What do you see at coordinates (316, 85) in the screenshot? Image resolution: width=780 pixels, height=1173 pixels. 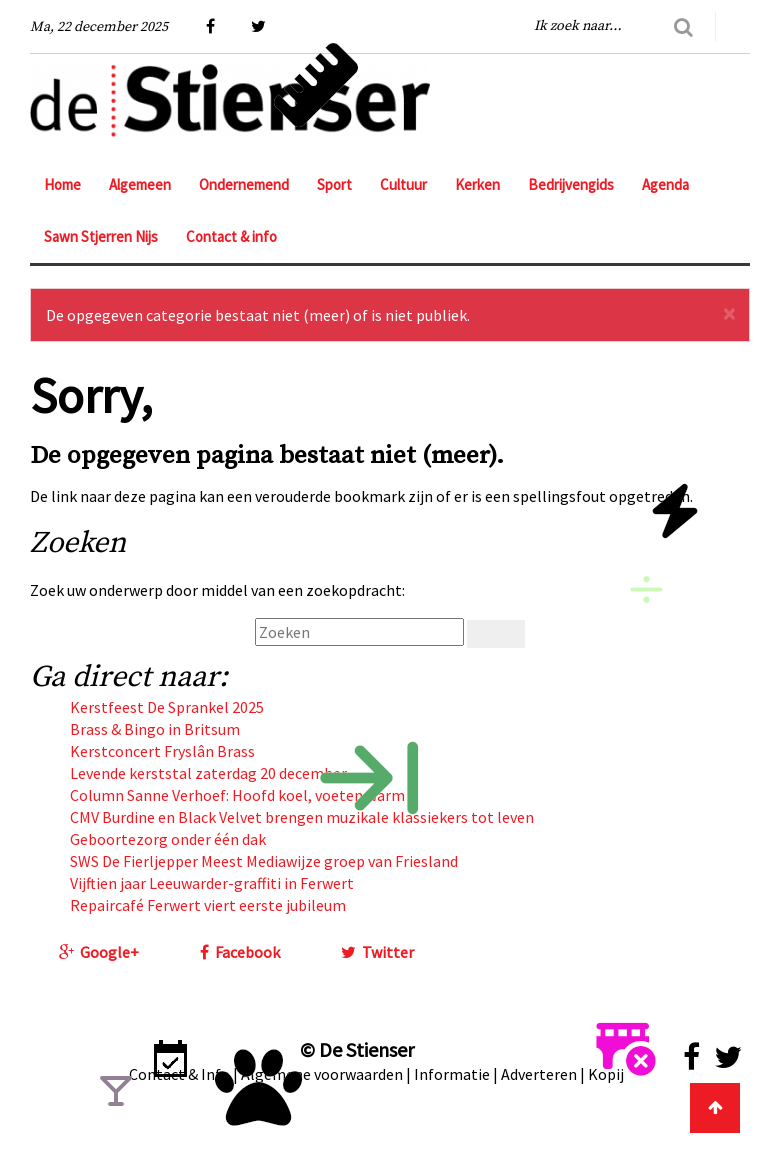 I see `access measurement tools` at bounding box center [316, 85].